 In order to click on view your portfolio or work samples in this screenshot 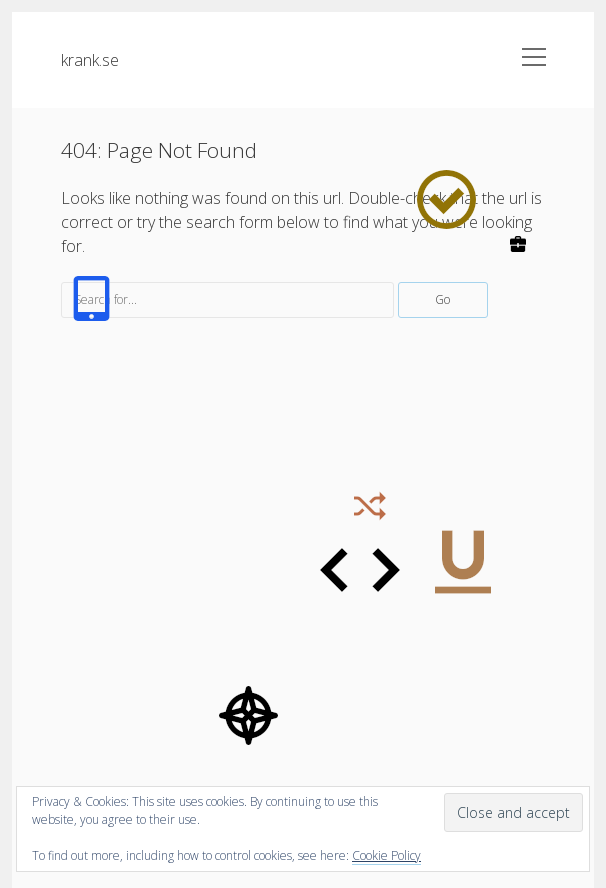, I will do `click(518, 244)`.